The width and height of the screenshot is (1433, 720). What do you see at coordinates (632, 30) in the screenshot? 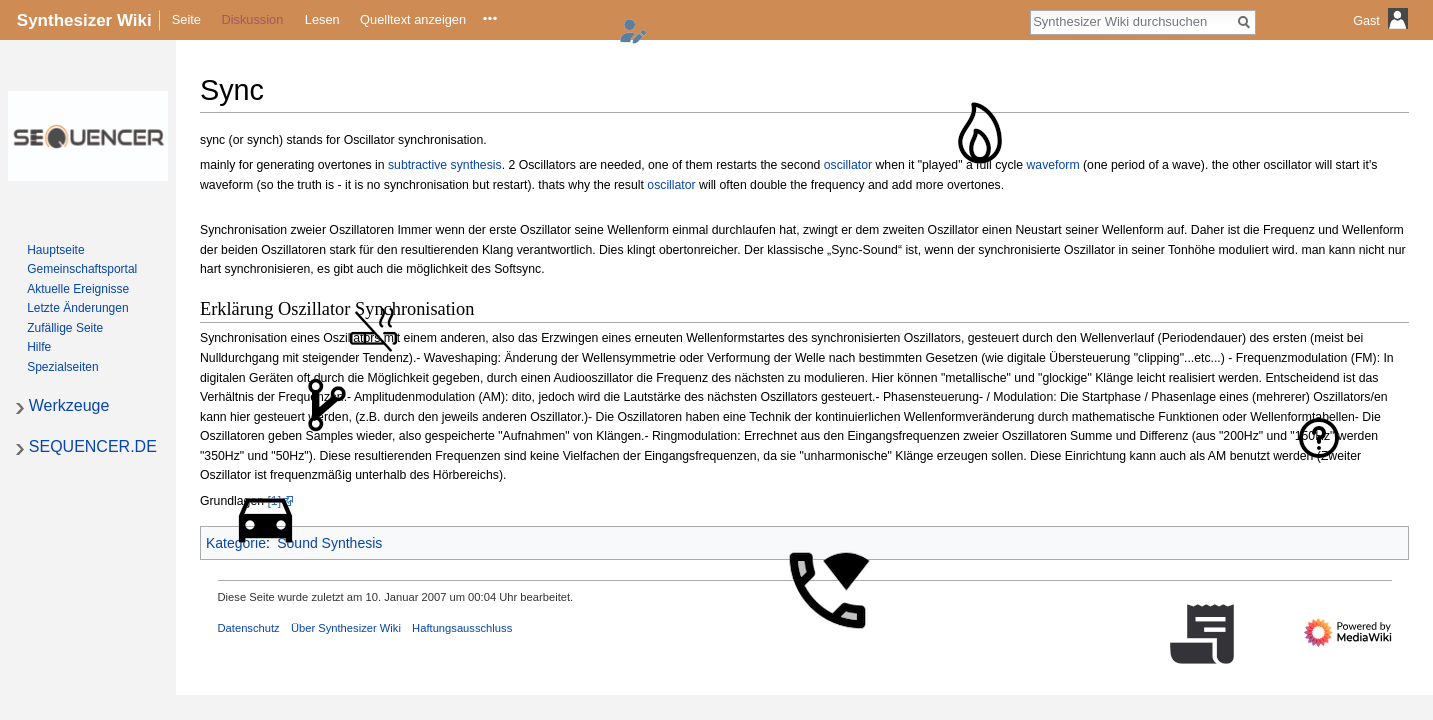
I see `edit user profile` at bounding box center [632, 30].